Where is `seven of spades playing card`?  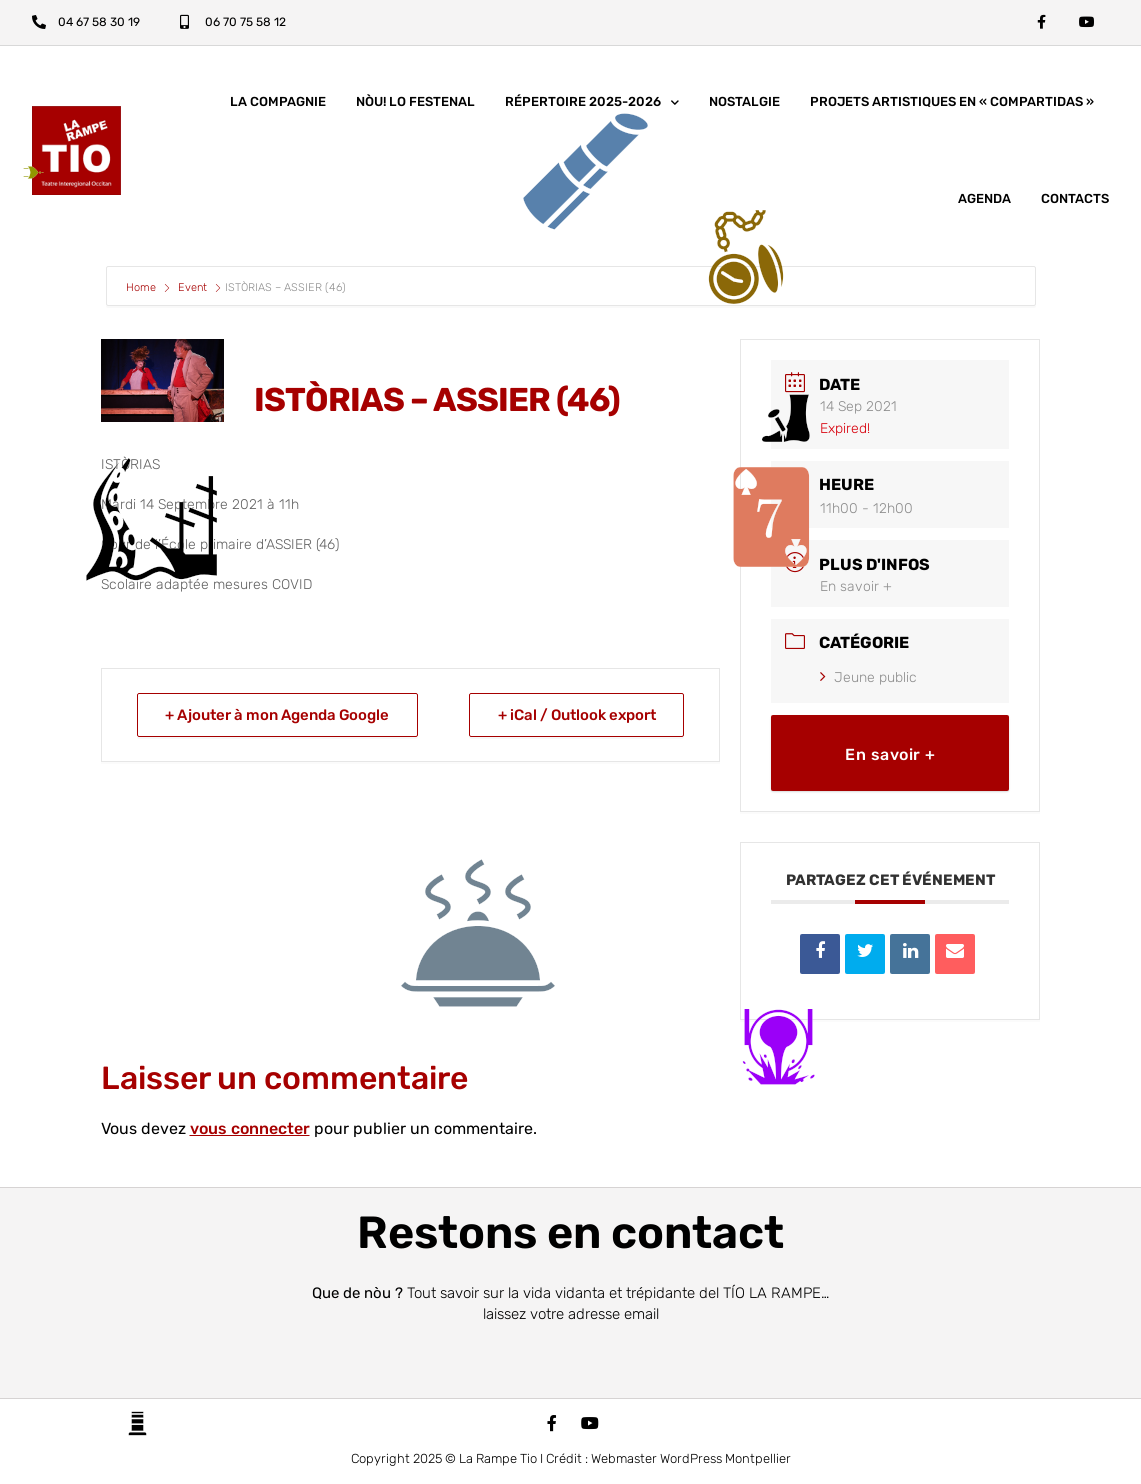 seven of spades playing card is located at coordinates (771, 517).